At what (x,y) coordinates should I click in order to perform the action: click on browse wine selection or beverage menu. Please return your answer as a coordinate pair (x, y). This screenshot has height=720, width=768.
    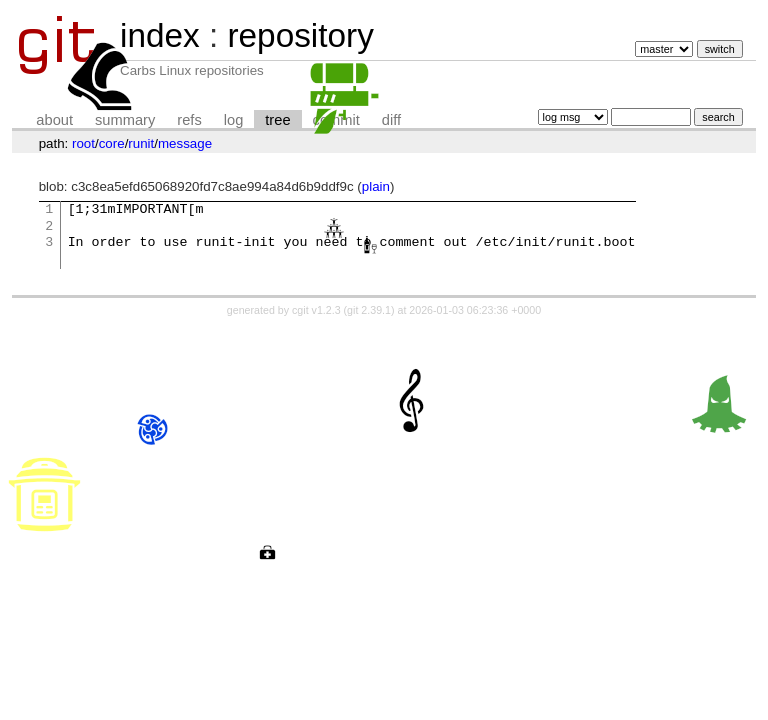
    Looking at the image, I should click on (370, 244).